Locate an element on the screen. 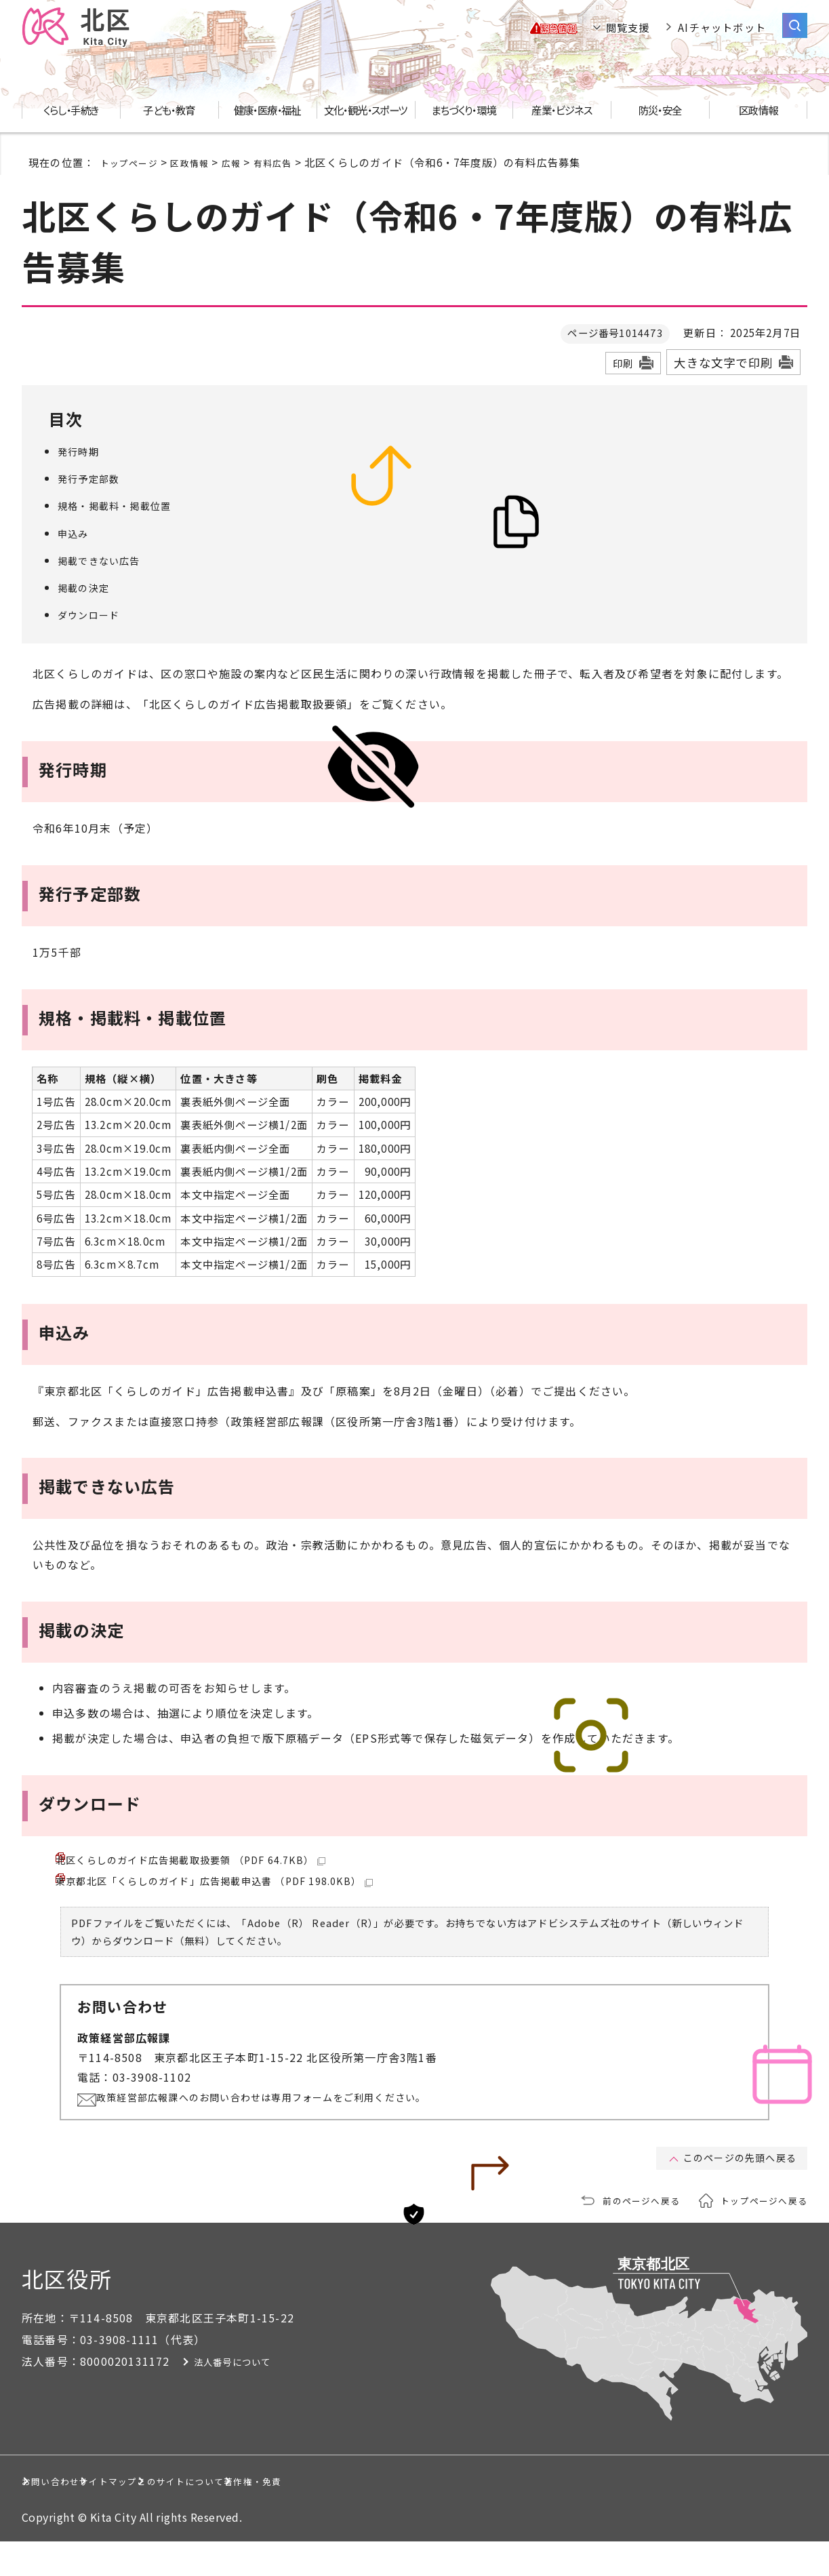  view empty calendar or schedule is located at coordinates (782, 2074).